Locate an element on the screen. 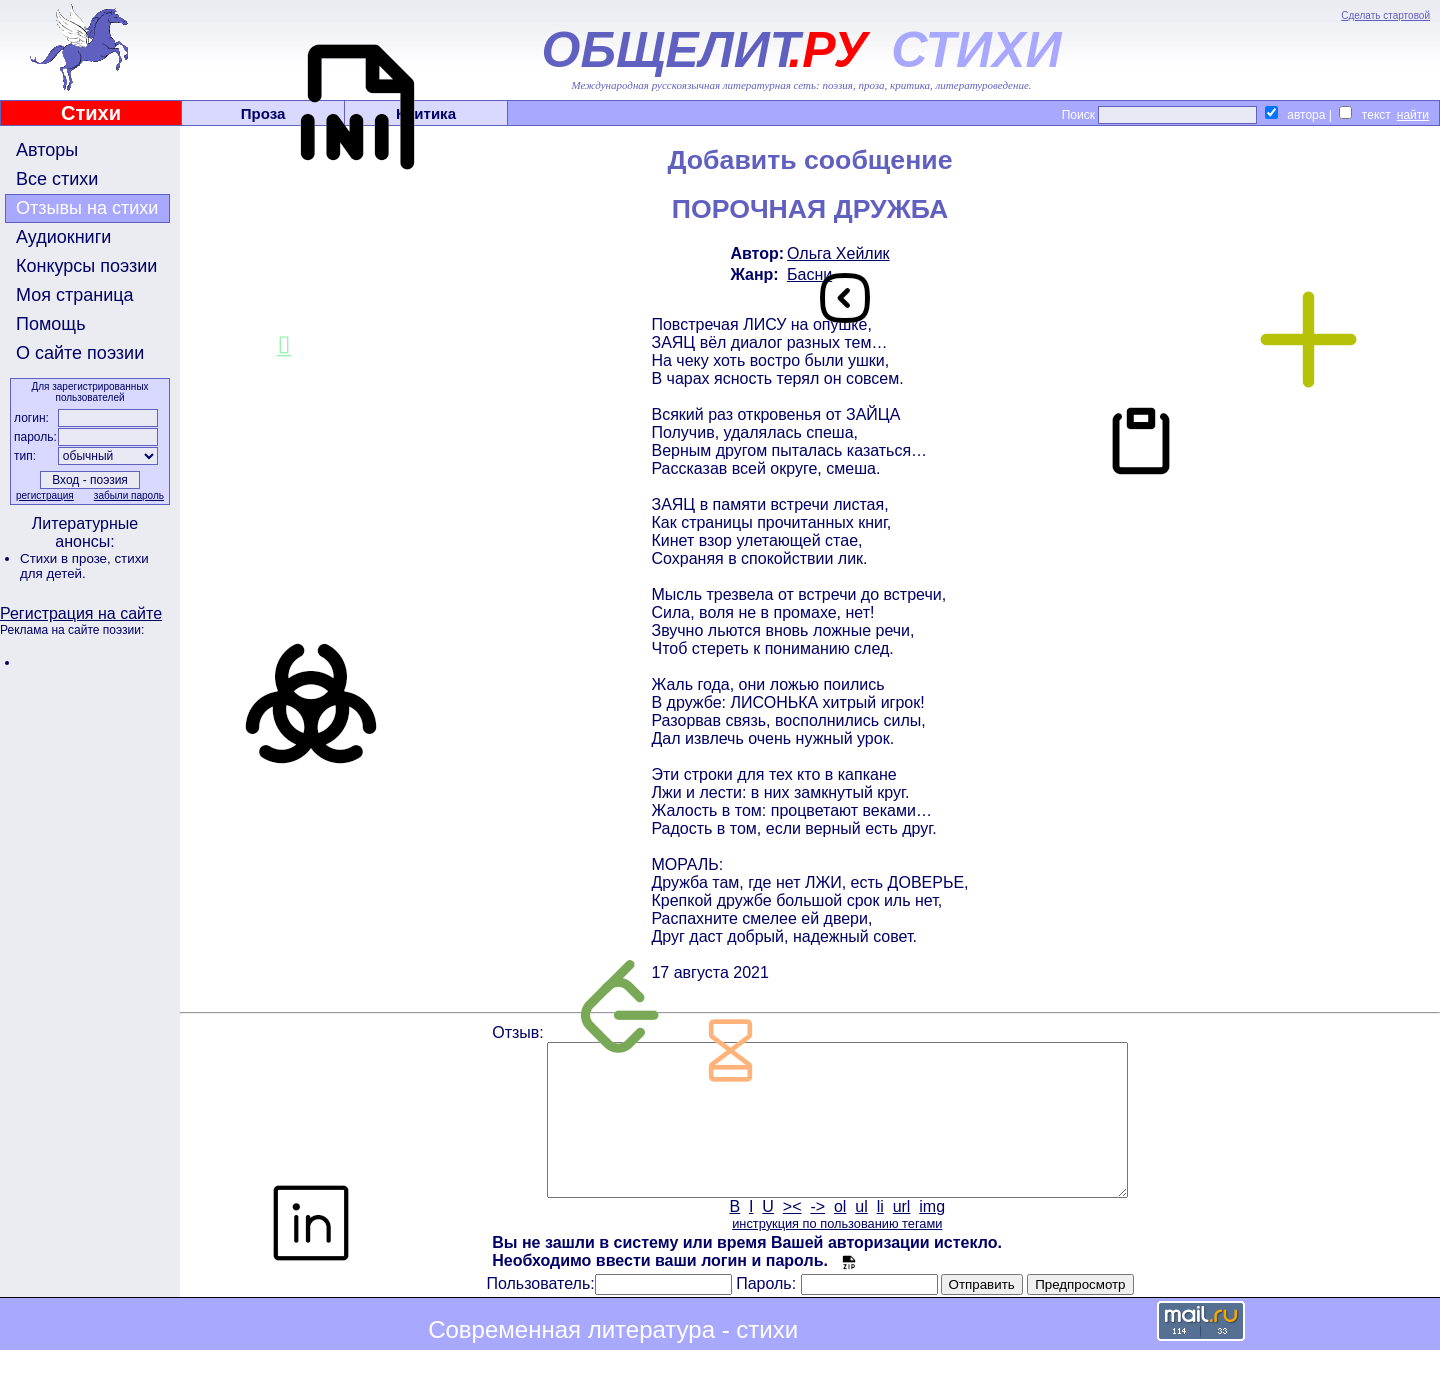 The image size is (1440, 1380). indicates time is running low is located at coordinates (730, 1050).